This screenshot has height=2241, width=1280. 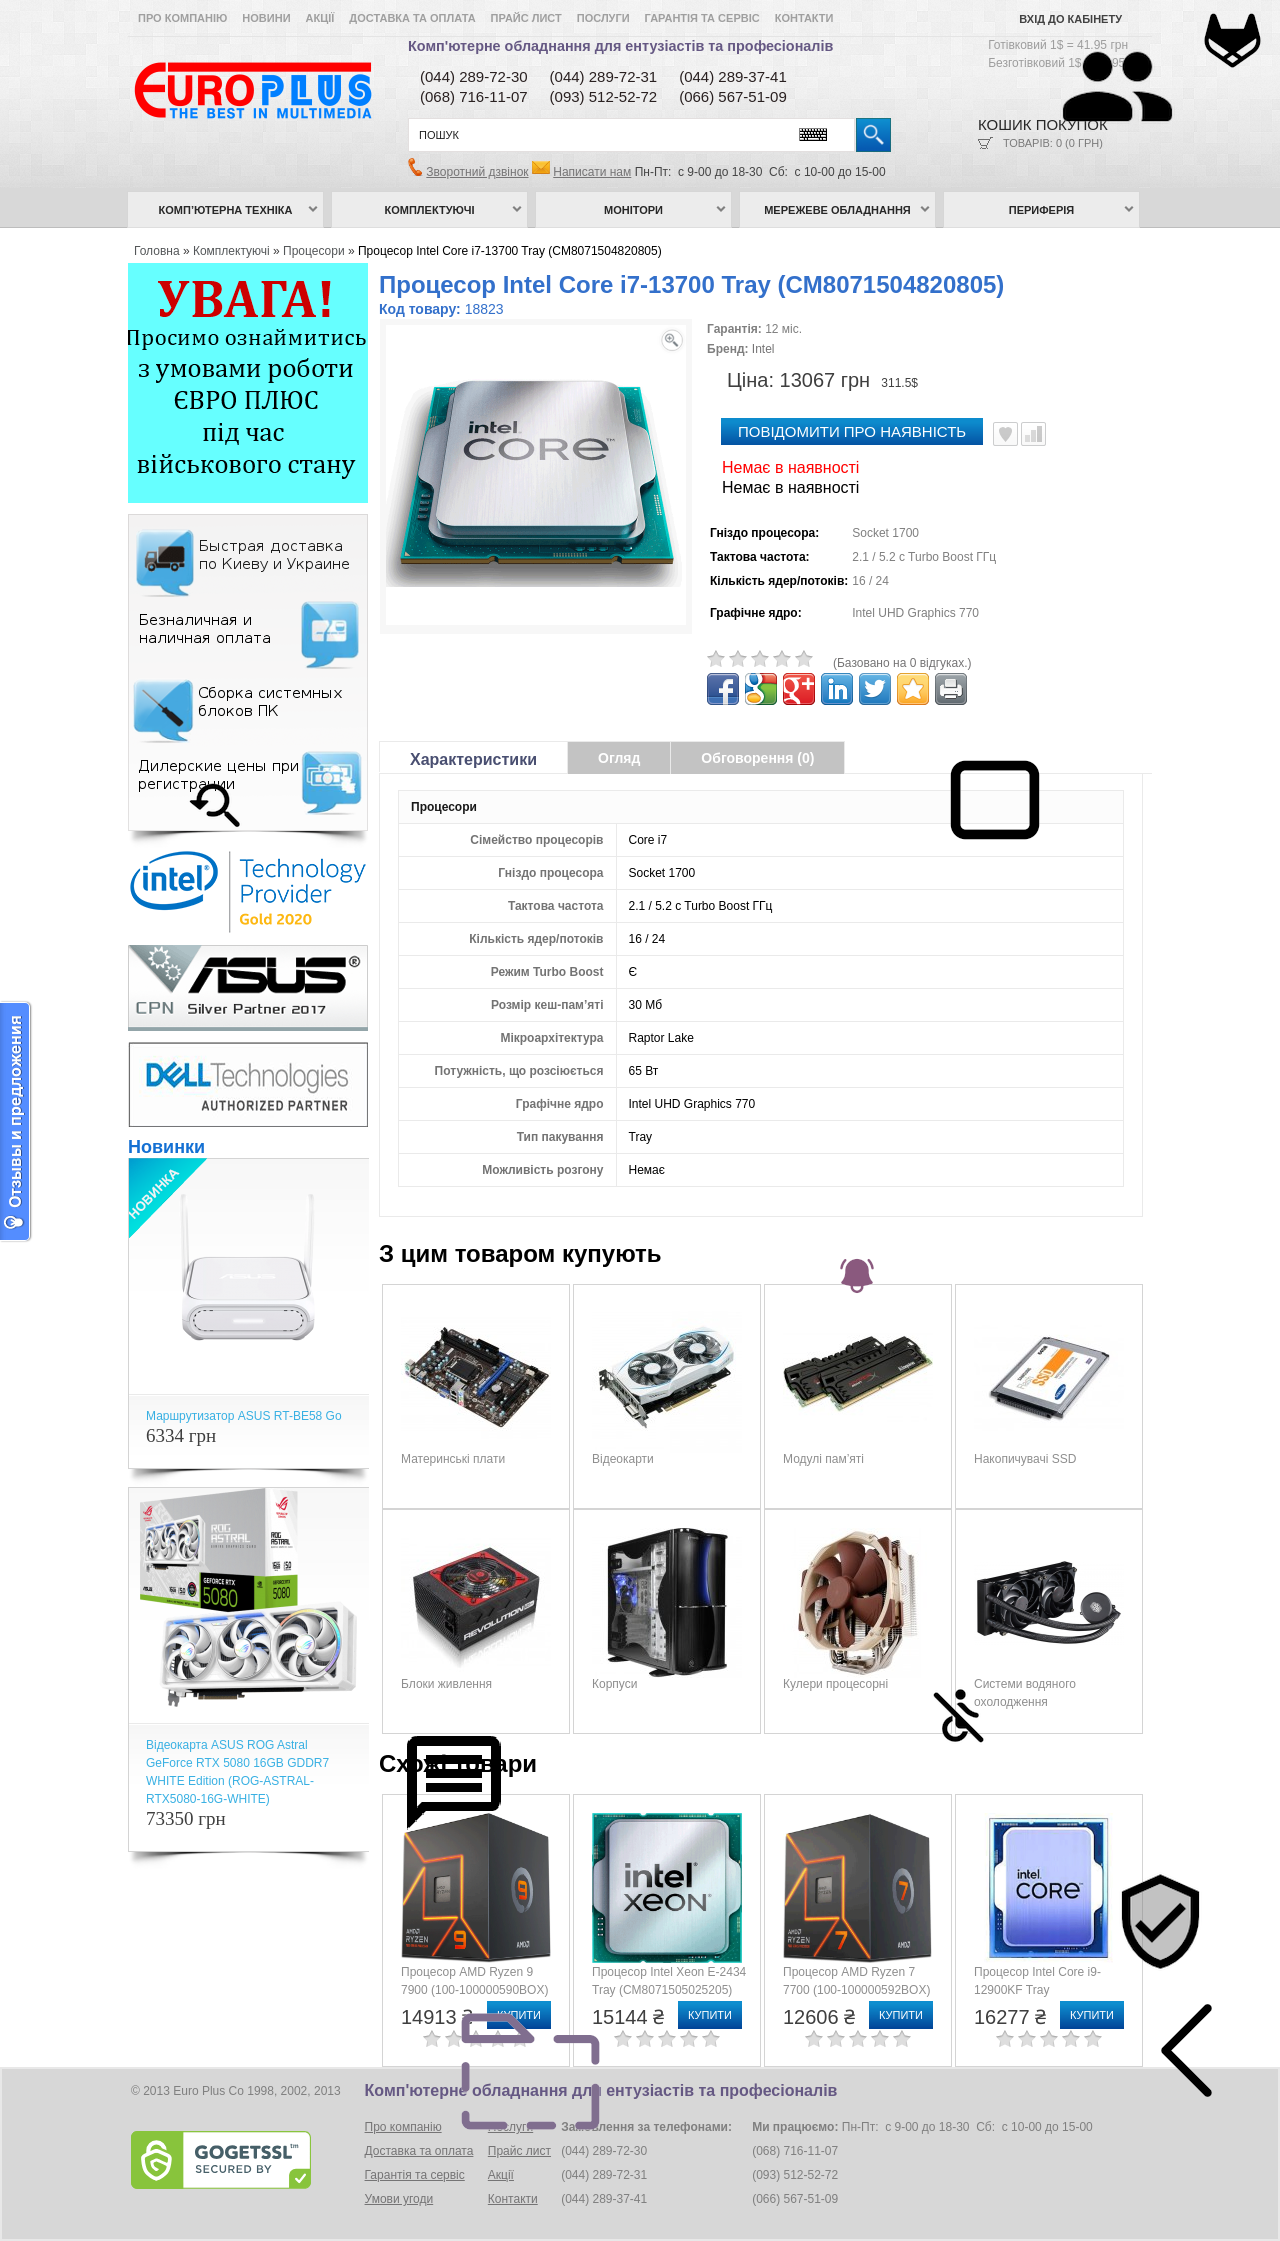 I want to click on open messages or chat, so click(x=454, y=1783).